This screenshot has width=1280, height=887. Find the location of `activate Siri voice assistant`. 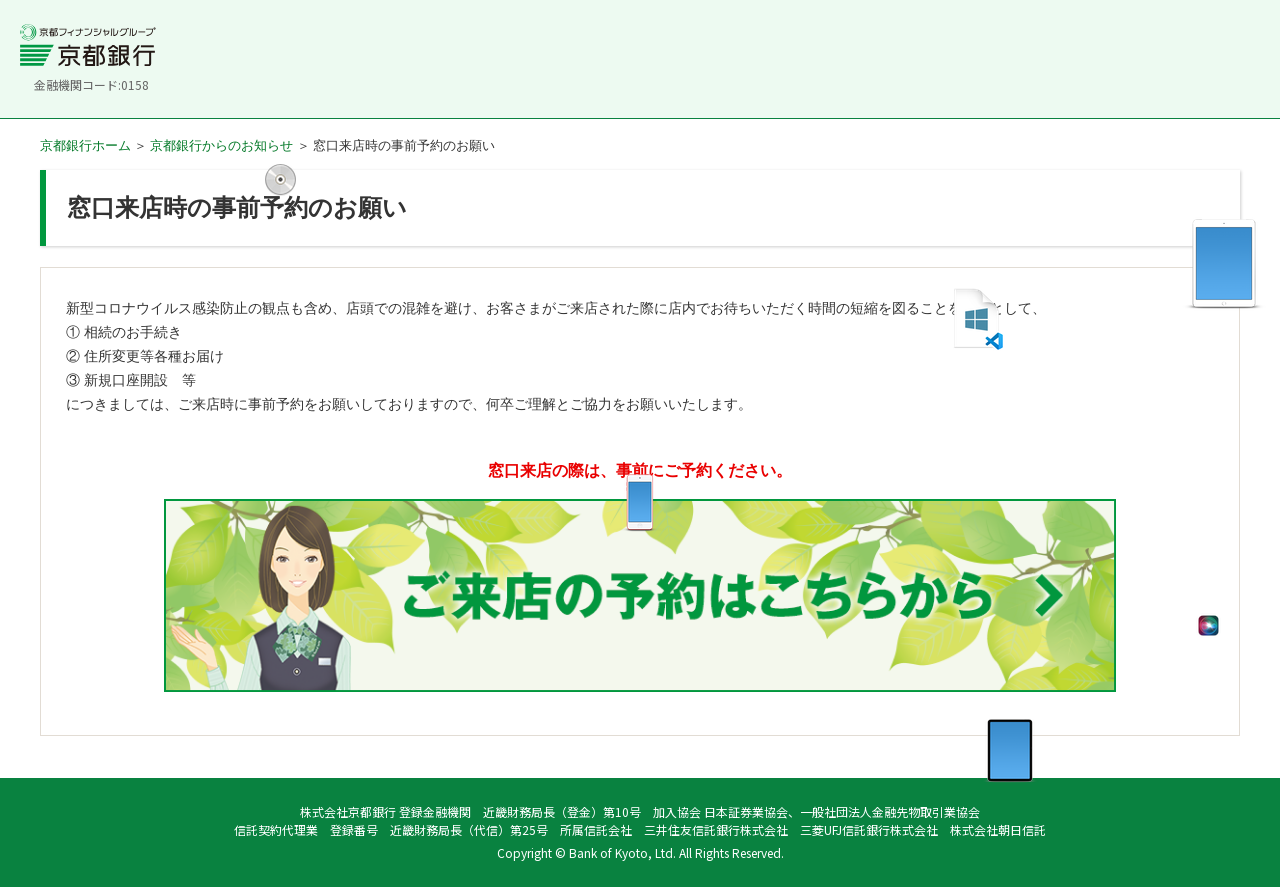

activate Siri voice assistant is located at coordinates (1208, 625).